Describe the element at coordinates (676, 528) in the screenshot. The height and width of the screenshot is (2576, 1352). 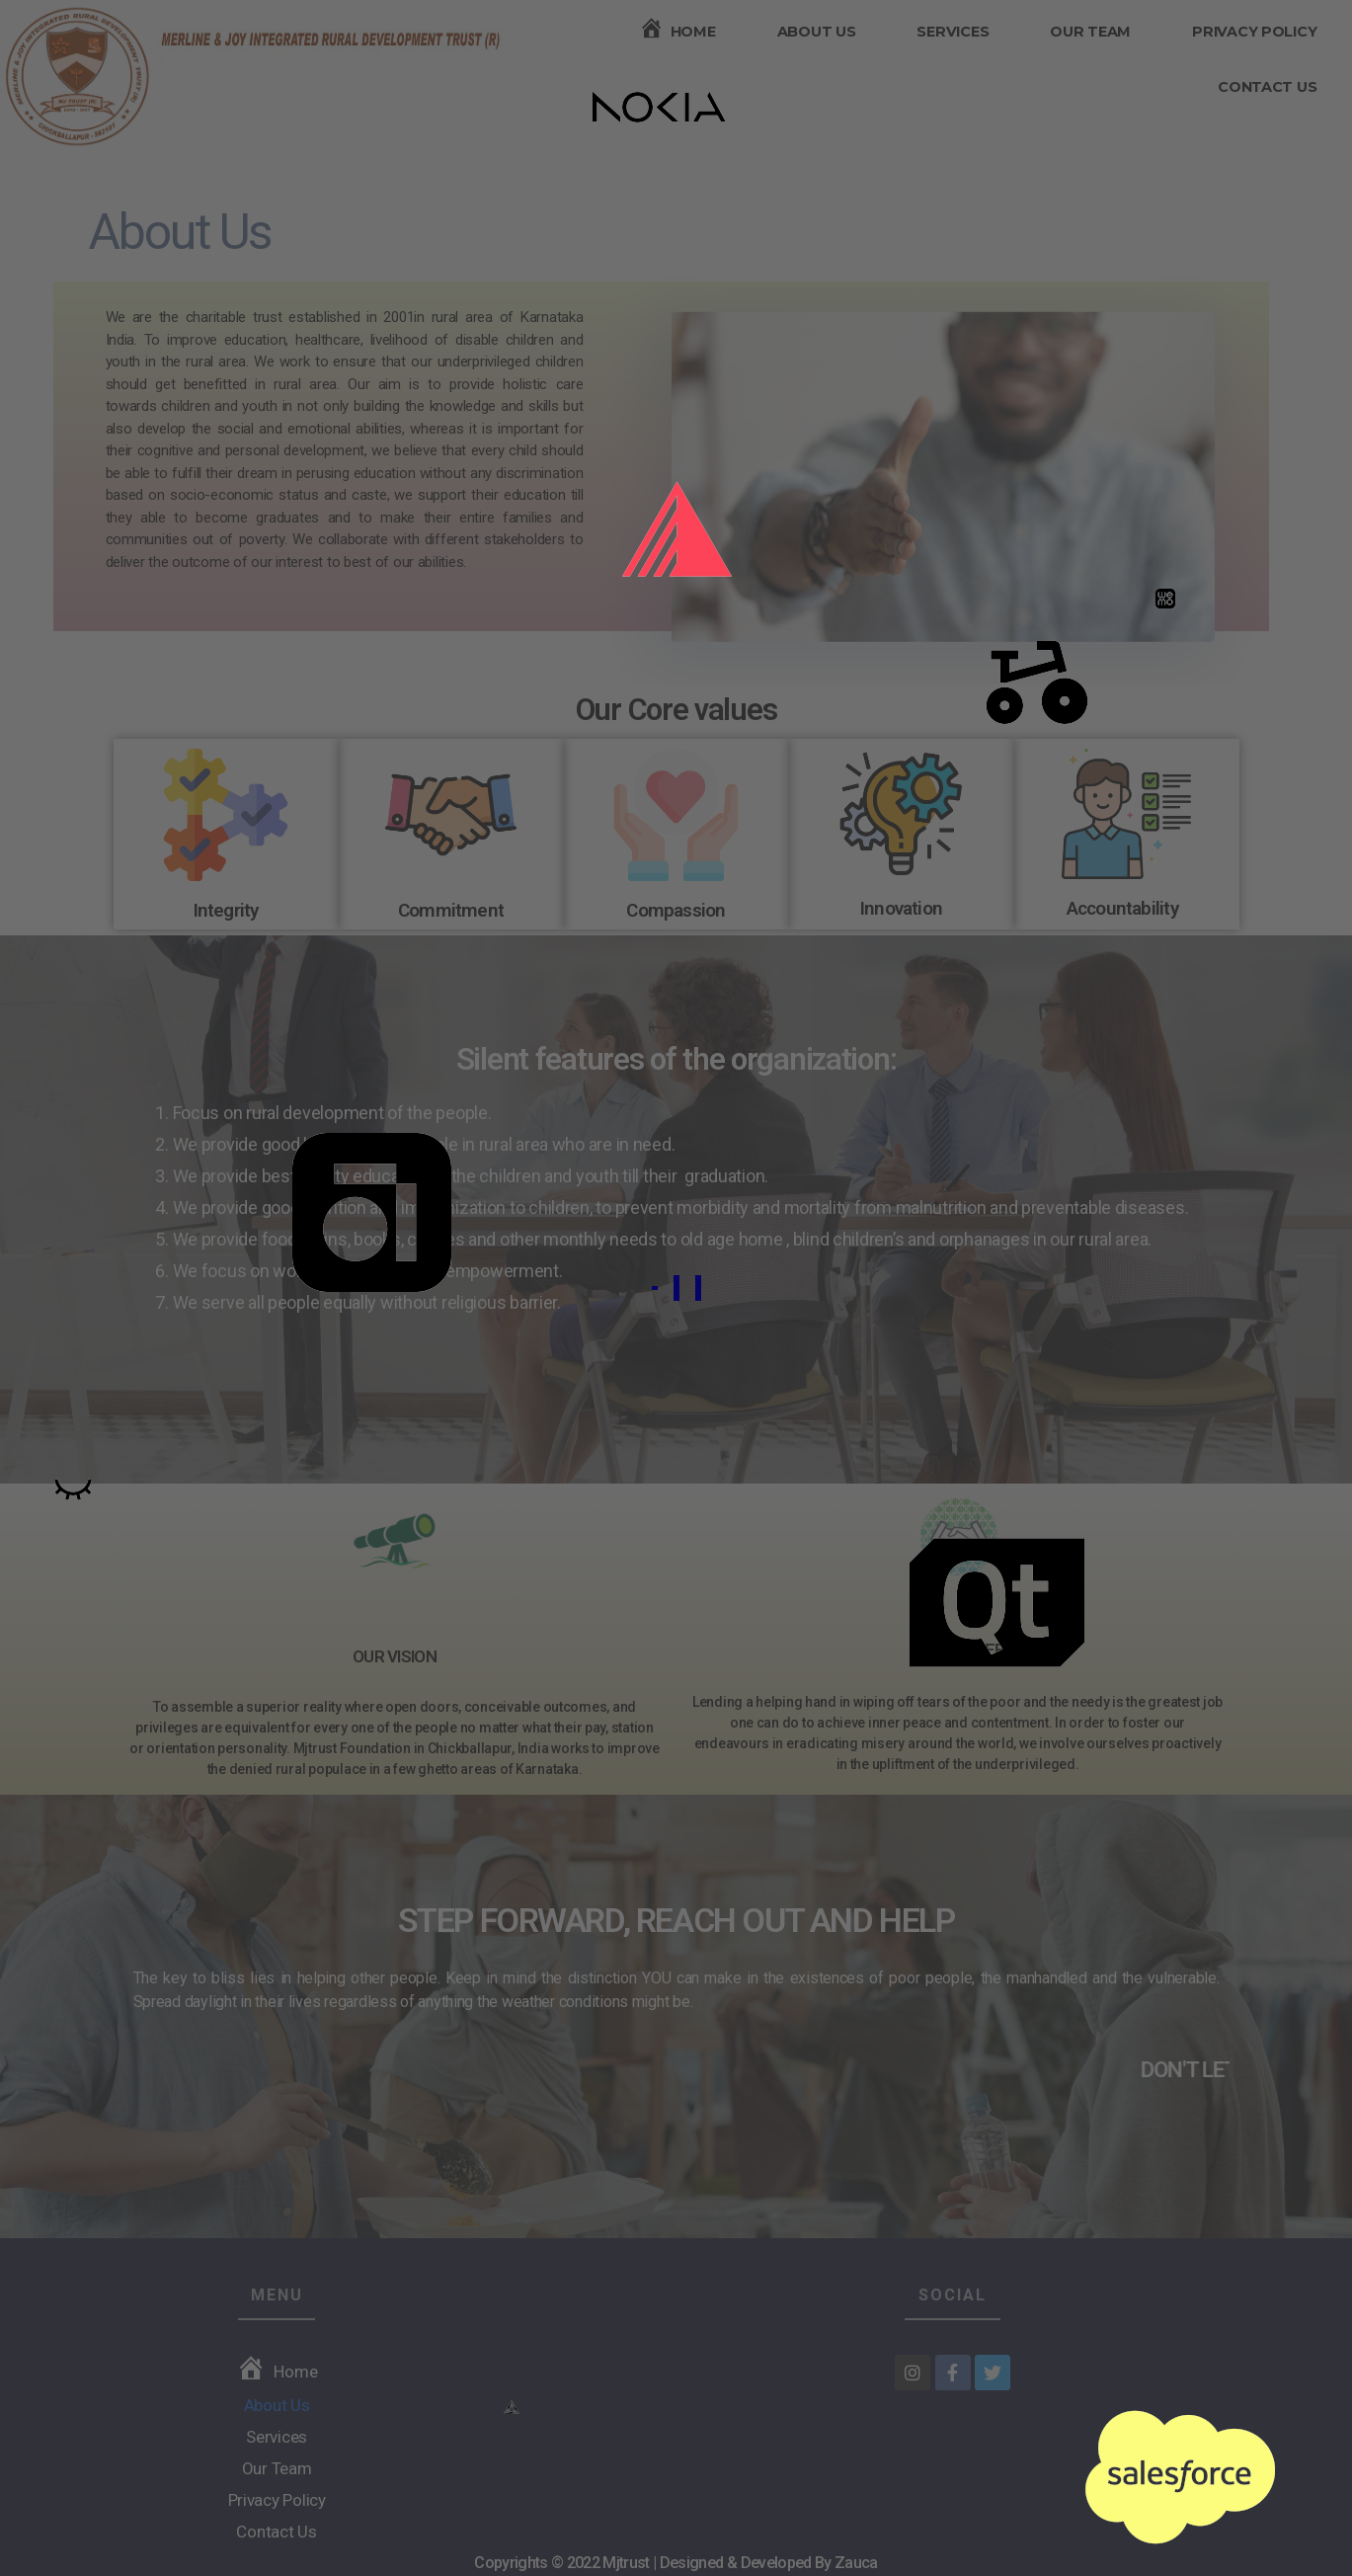
I see `exoscale cloud services logo` at that location.